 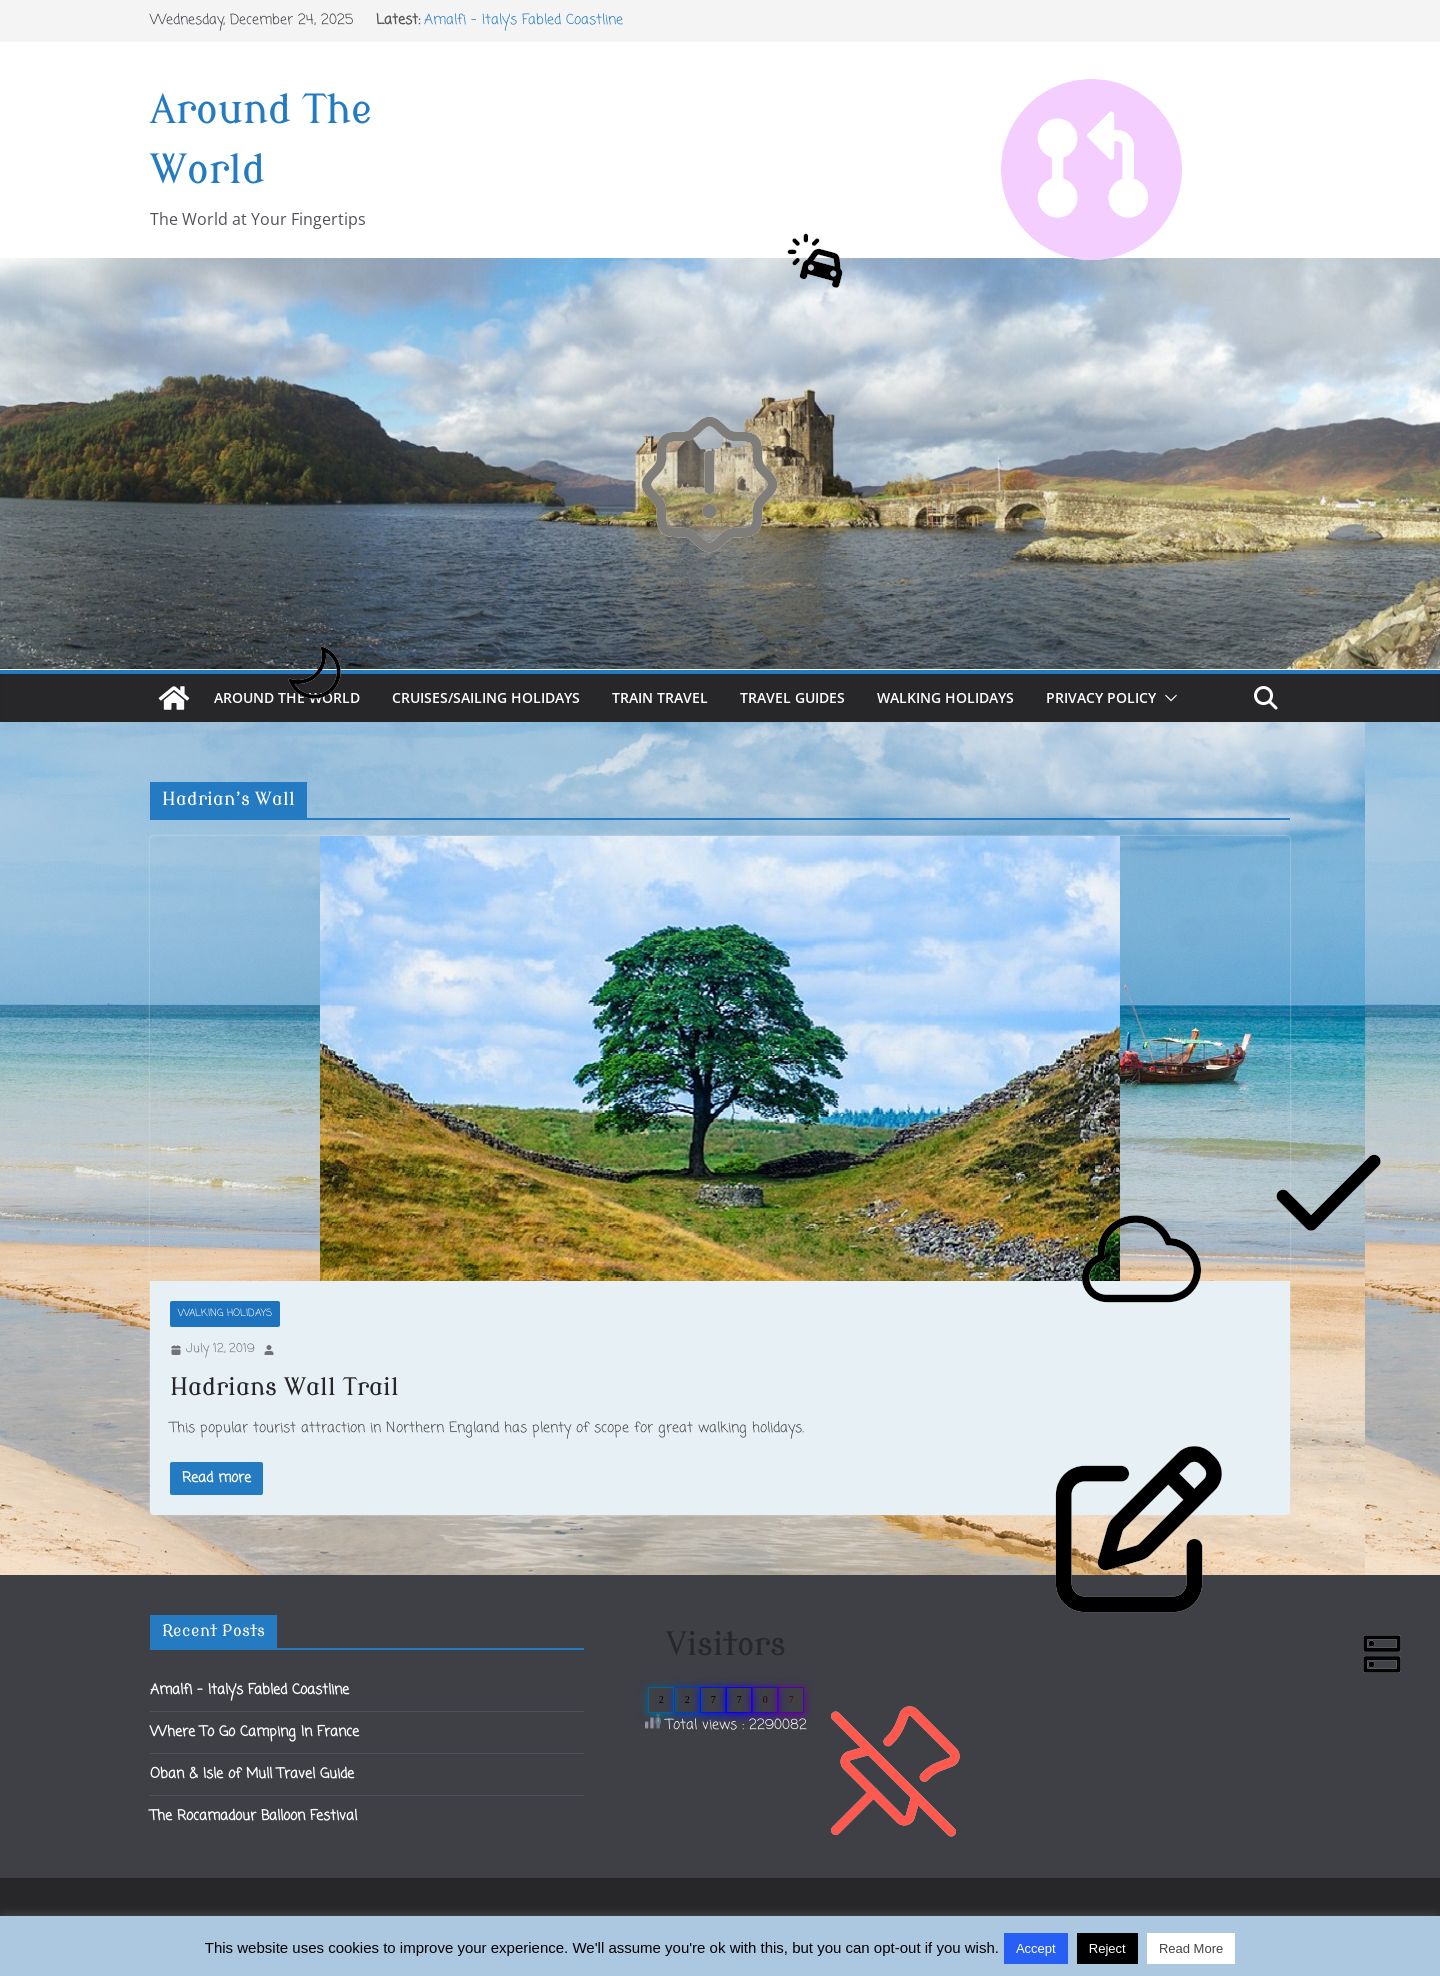 I want to click on report a vehicle accident, so click(x=816, y=262).